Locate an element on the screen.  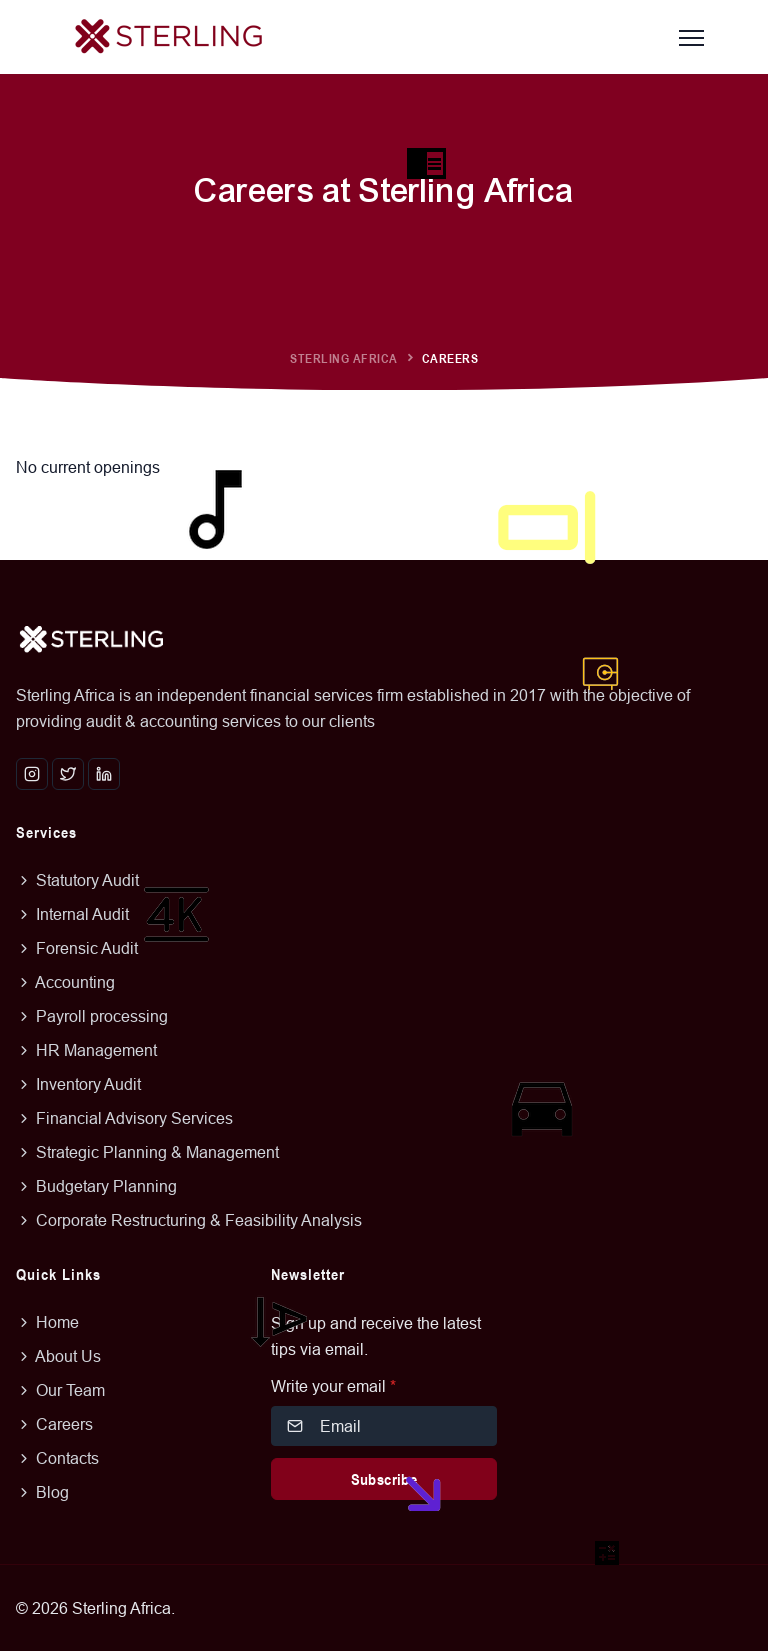
switch to reader mode for distraction-free reading is located at coordinates (426, 162).